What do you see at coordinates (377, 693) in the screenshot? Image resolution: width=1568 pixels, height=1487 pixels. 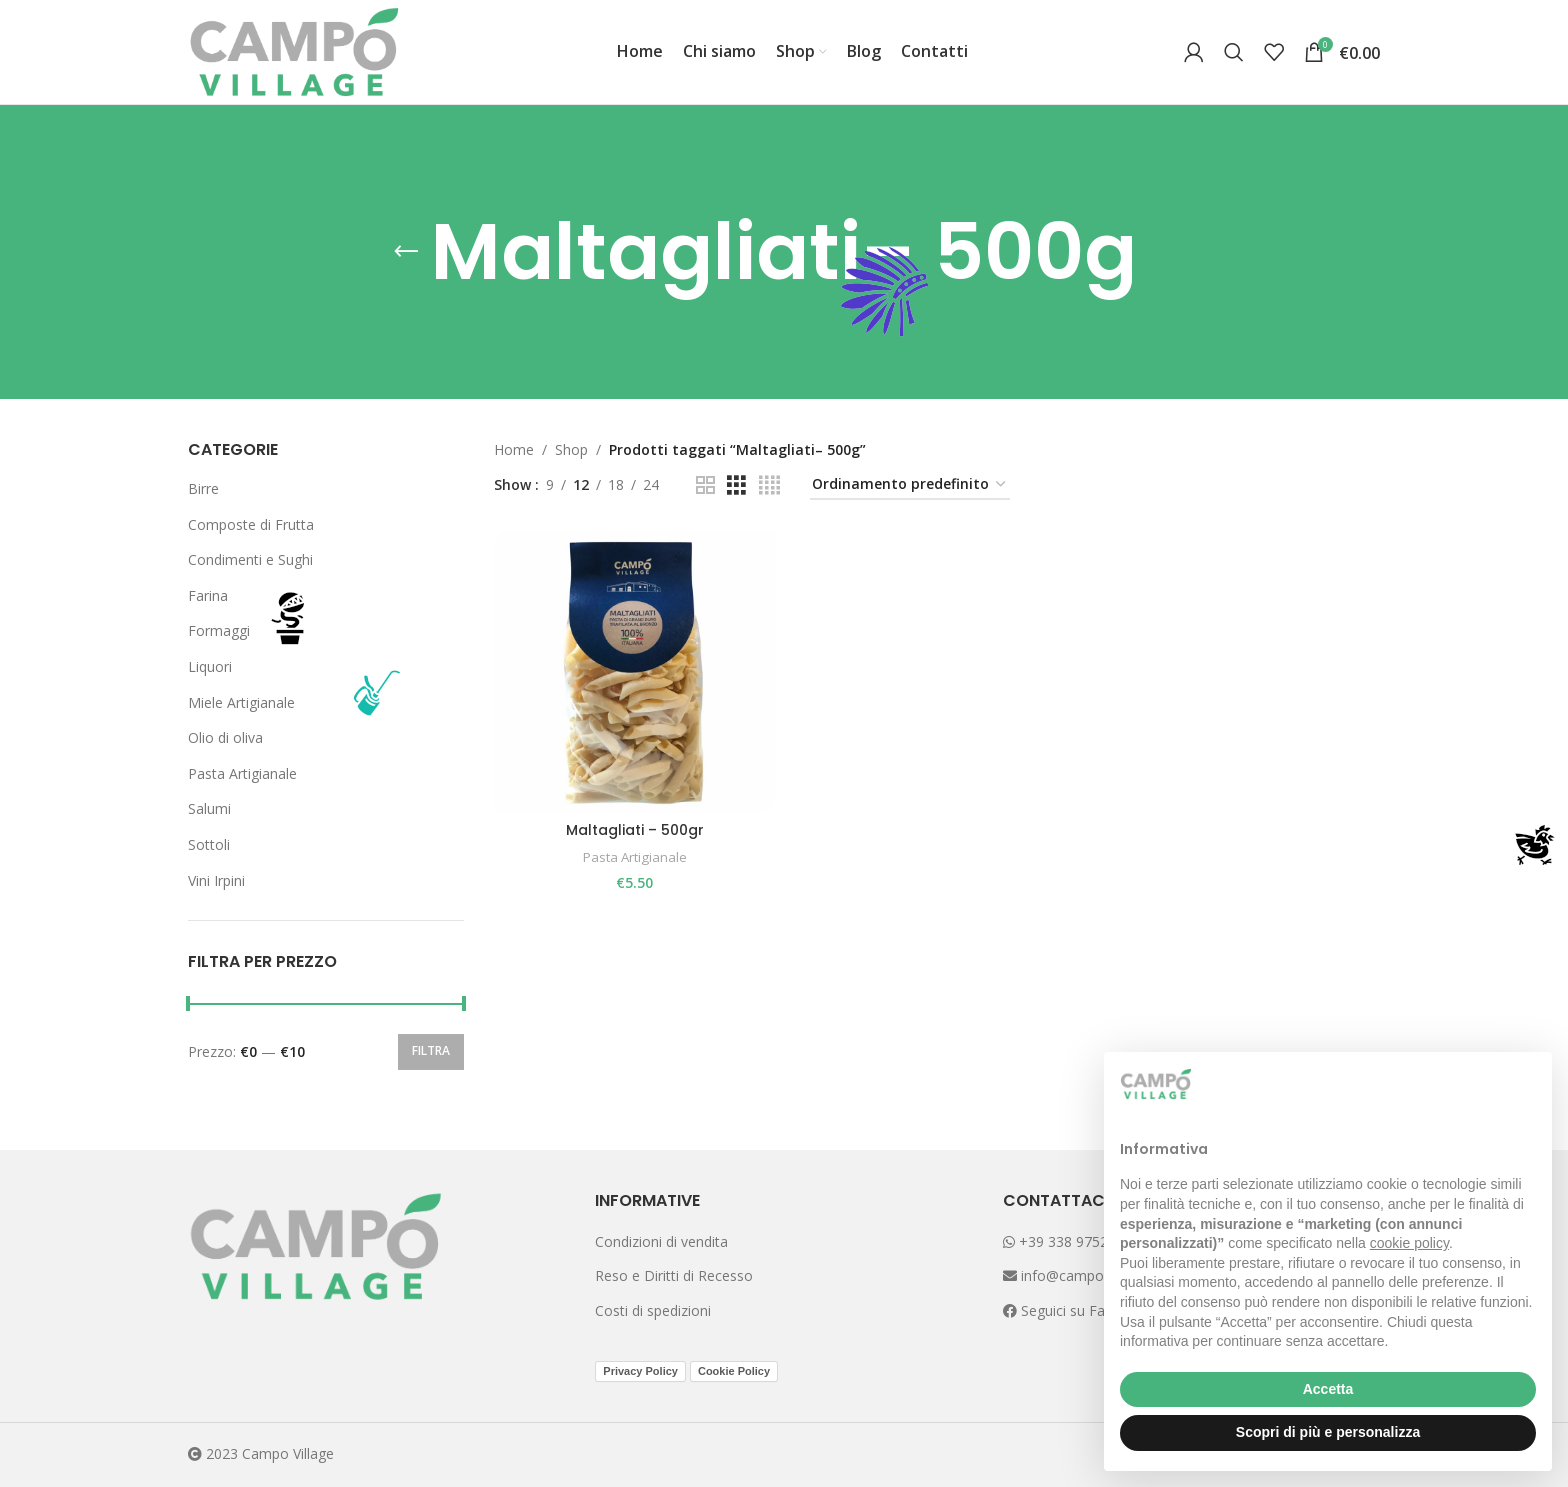 I see `apply lubrication or maintenance to equipment` at bounding box center [377, 693].